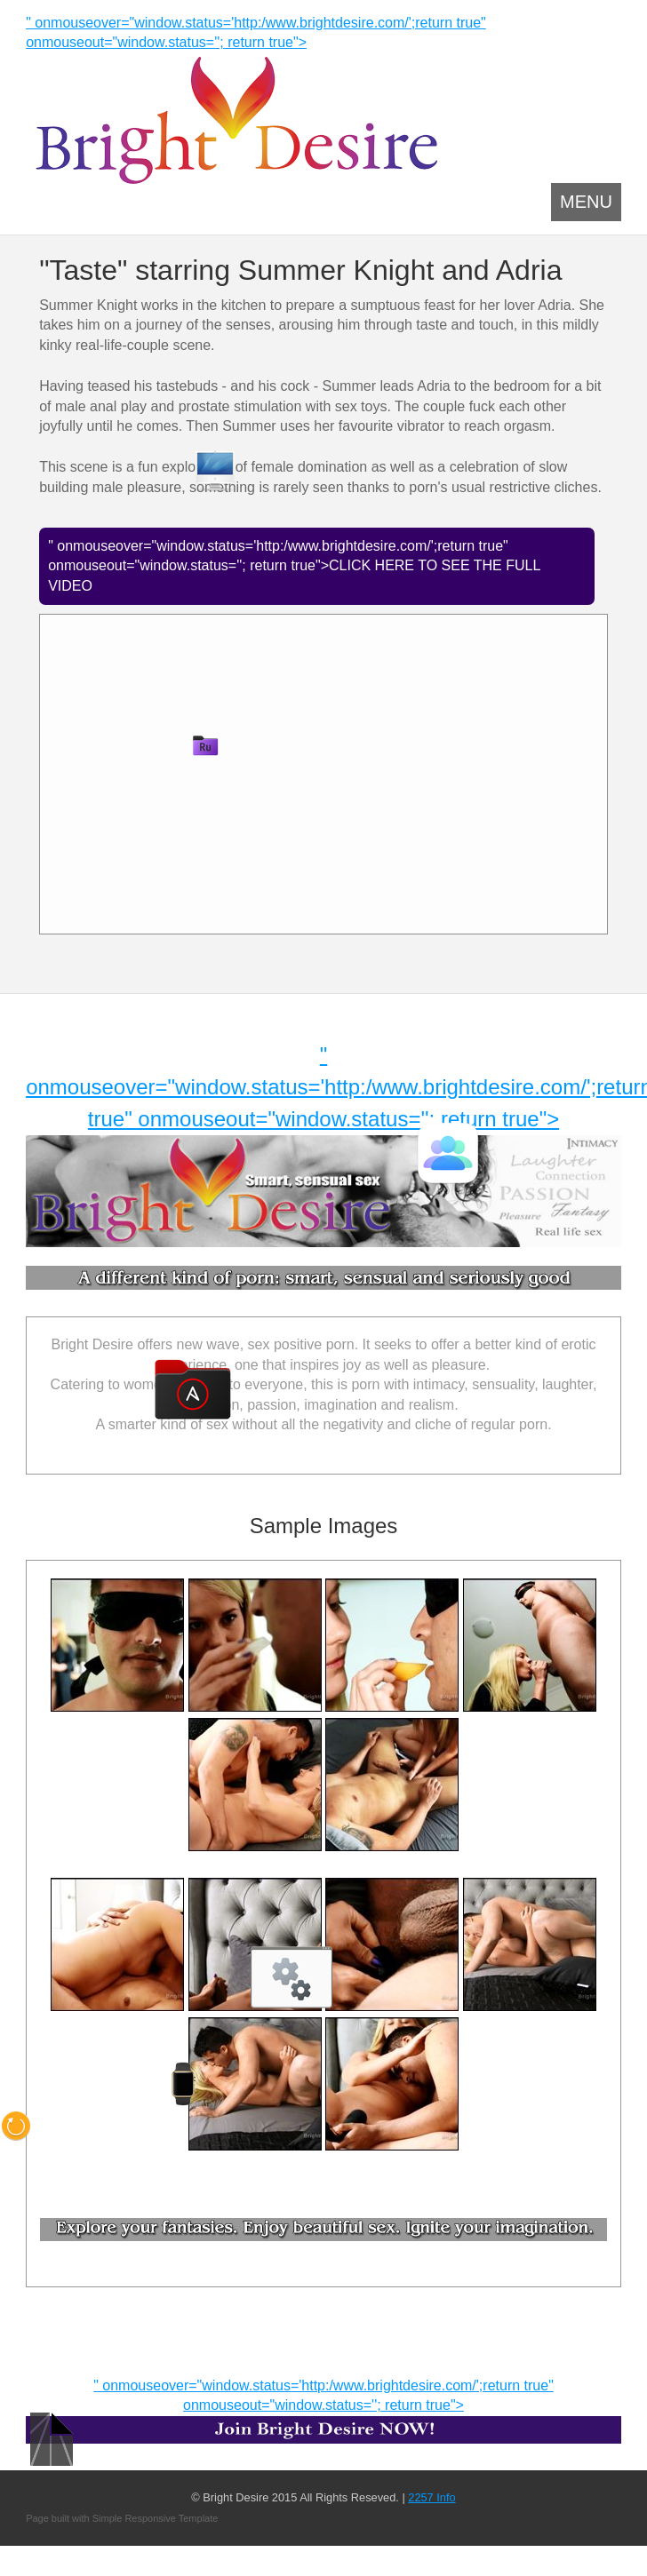  I want to click on view draft emails in mail sidebar, so click(52, 2439).